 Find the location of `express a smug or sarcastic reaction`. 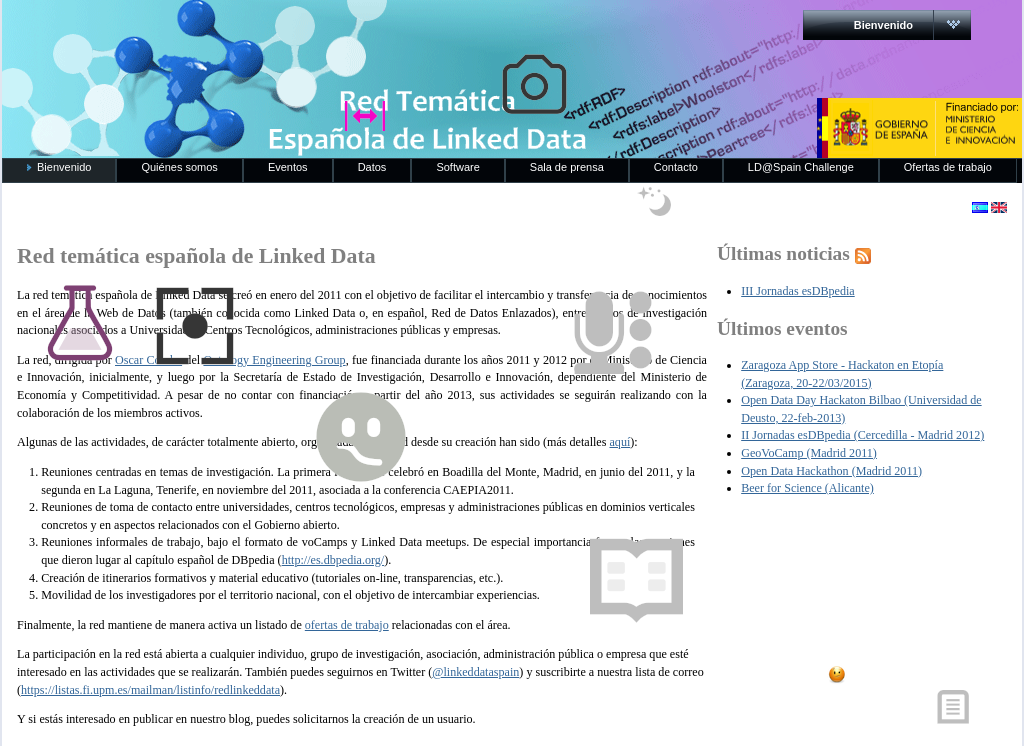

express a smug or sarcastic reaction is located at coordinates (837, 675).